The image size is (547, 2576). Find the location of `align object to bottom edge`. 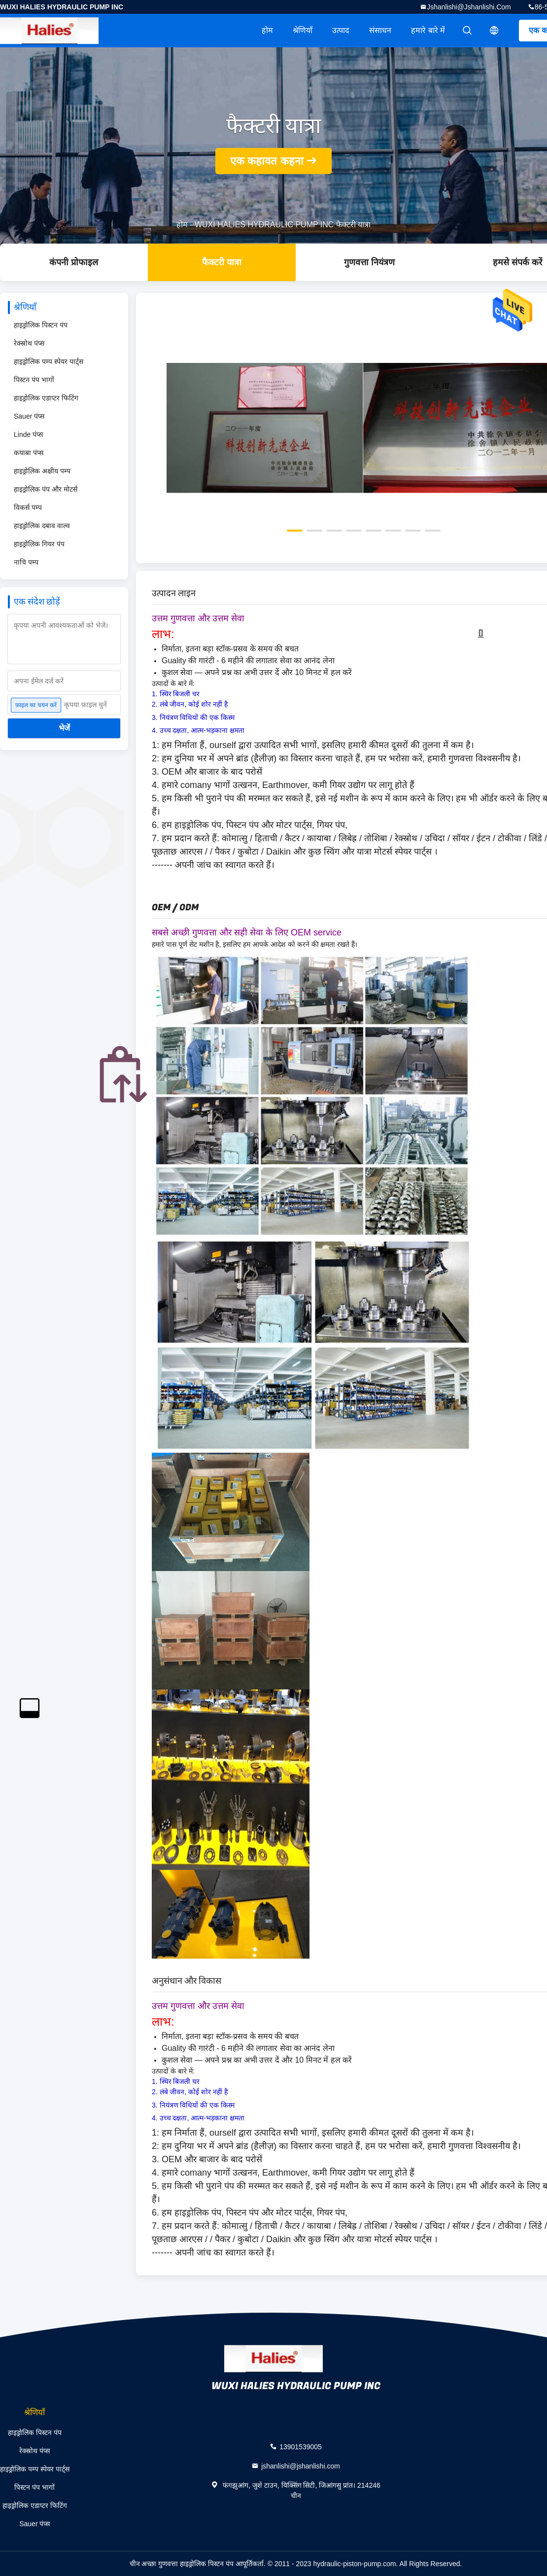

align object to bottom edge is located at coordinates (480, 633).